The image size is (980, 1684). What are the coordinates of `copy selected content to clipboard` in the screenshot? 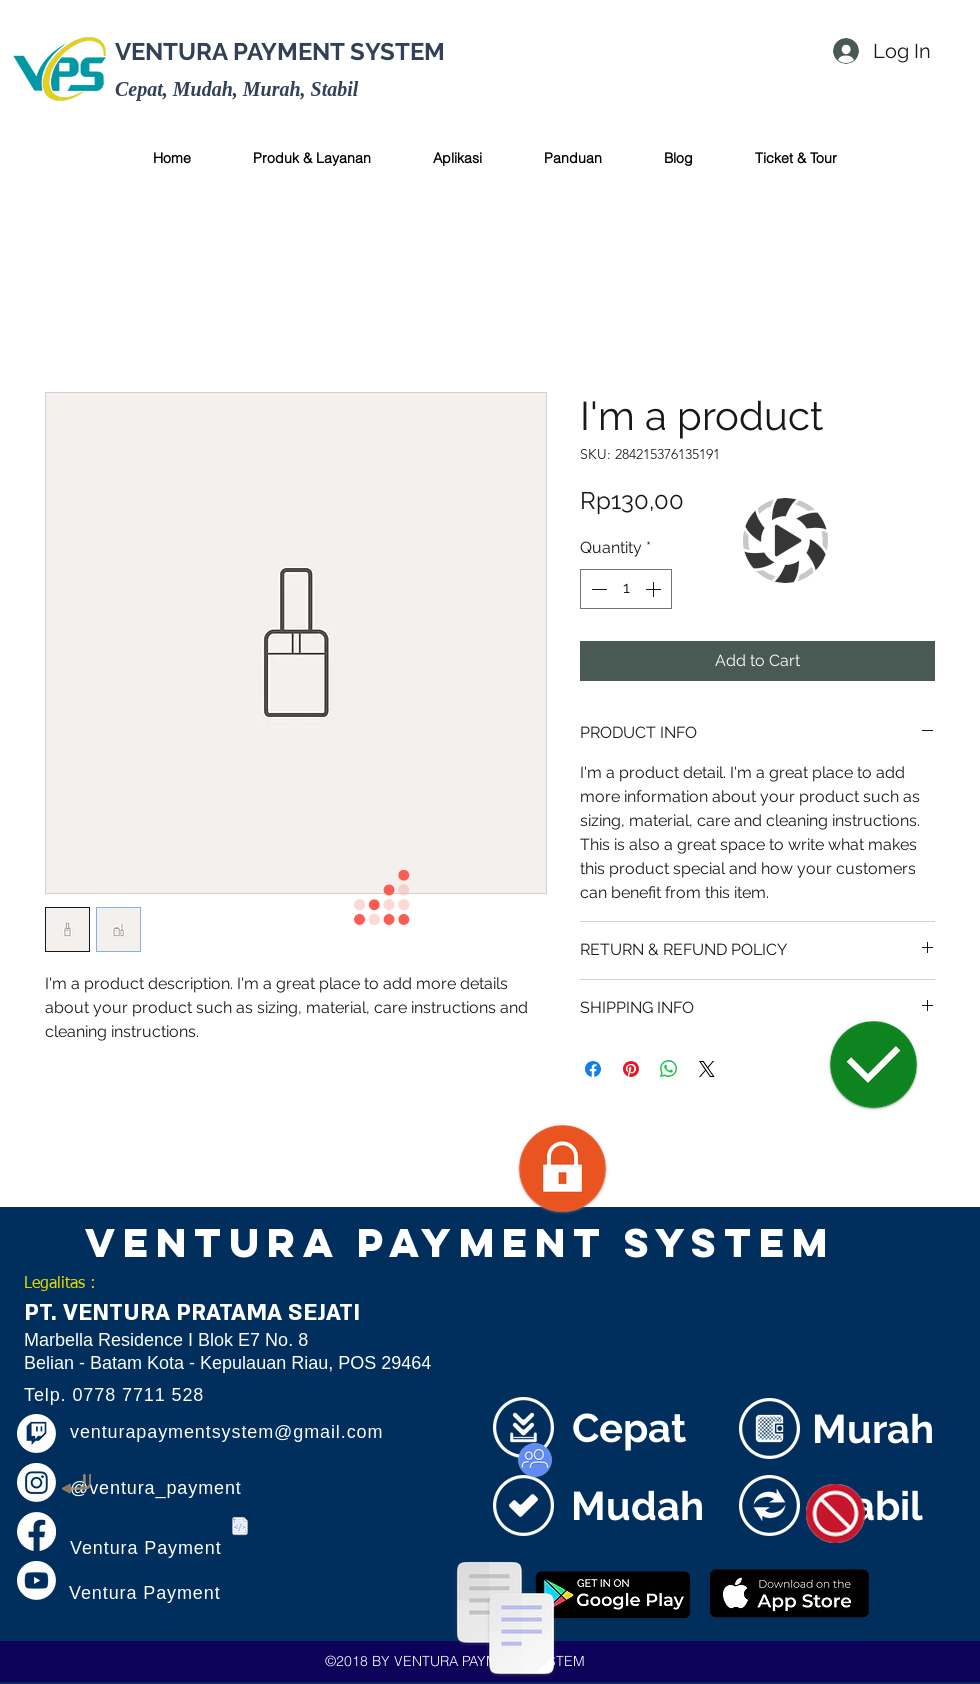 It's located at (505, 1617).